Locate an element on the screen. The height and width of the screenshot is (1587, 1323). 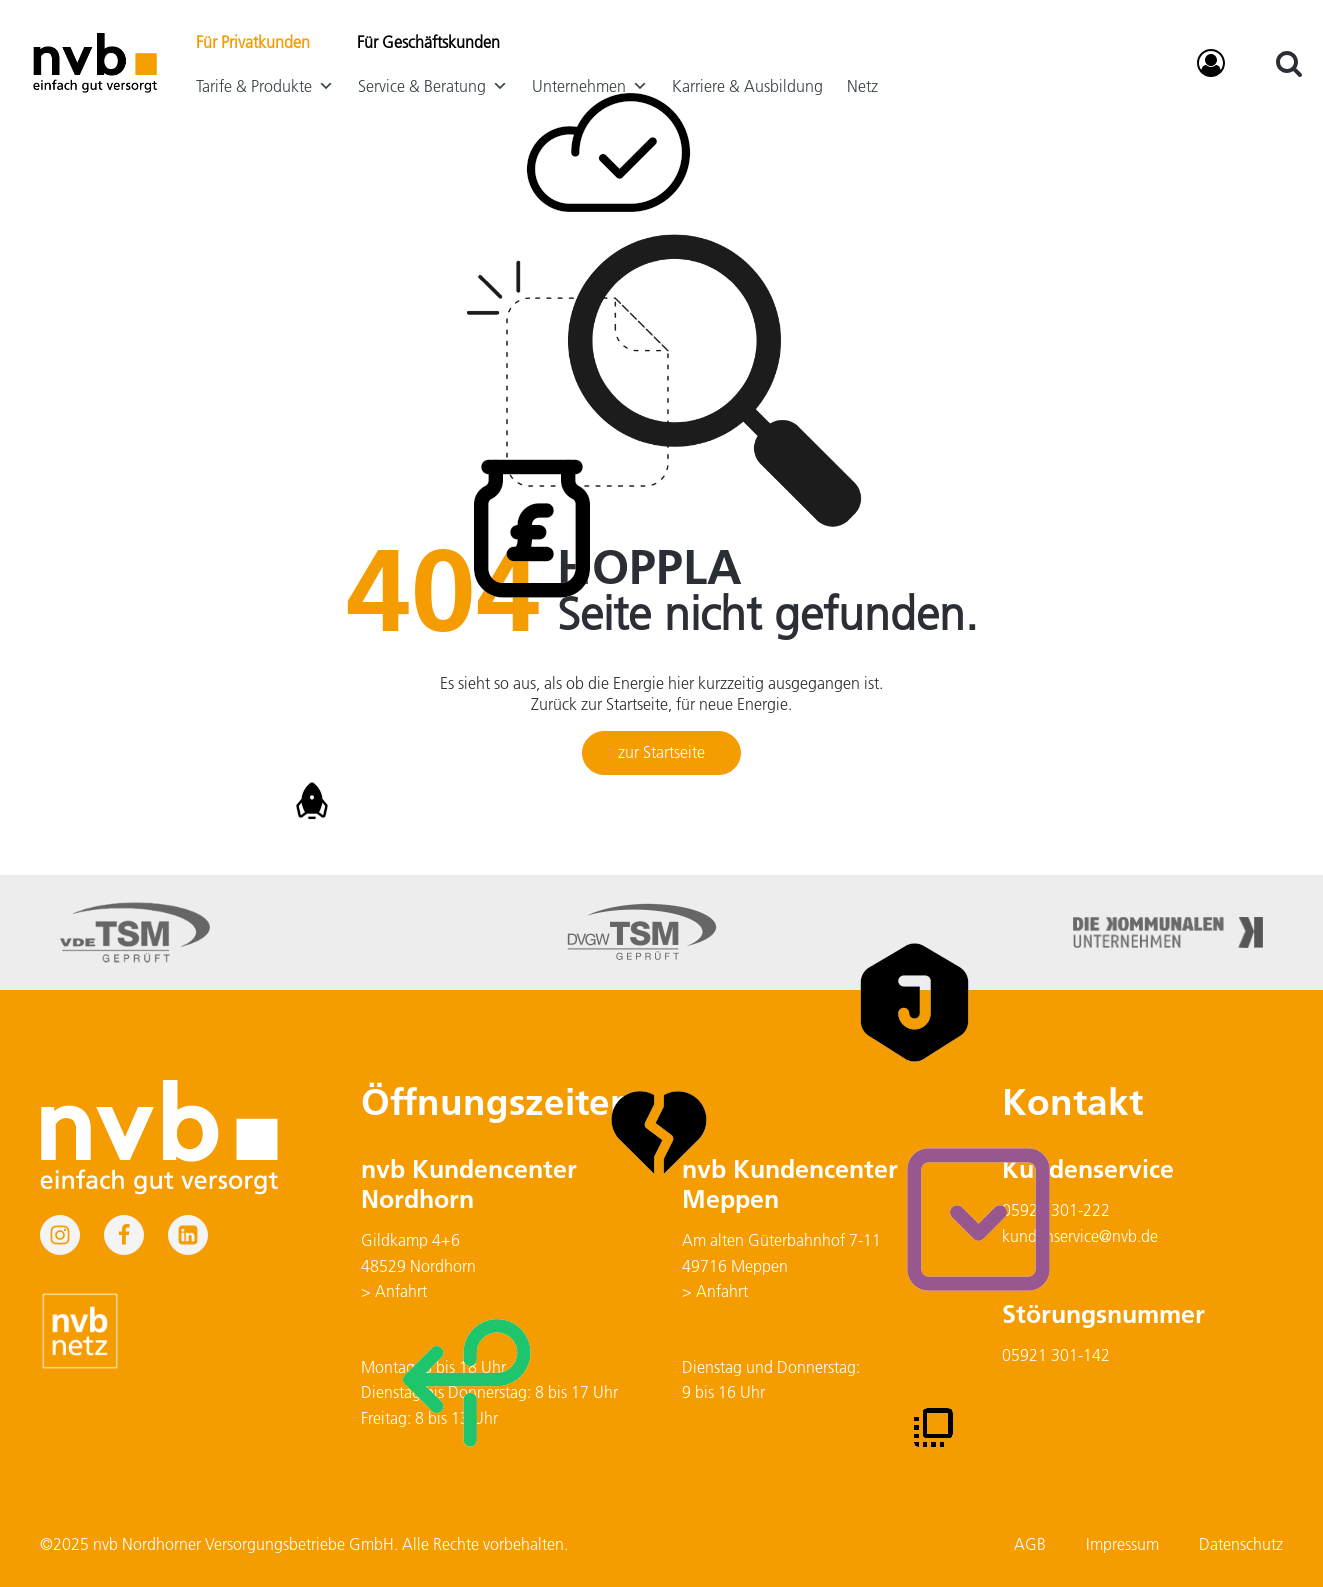
launch or deploy an application is located at coordinates (312, 802).